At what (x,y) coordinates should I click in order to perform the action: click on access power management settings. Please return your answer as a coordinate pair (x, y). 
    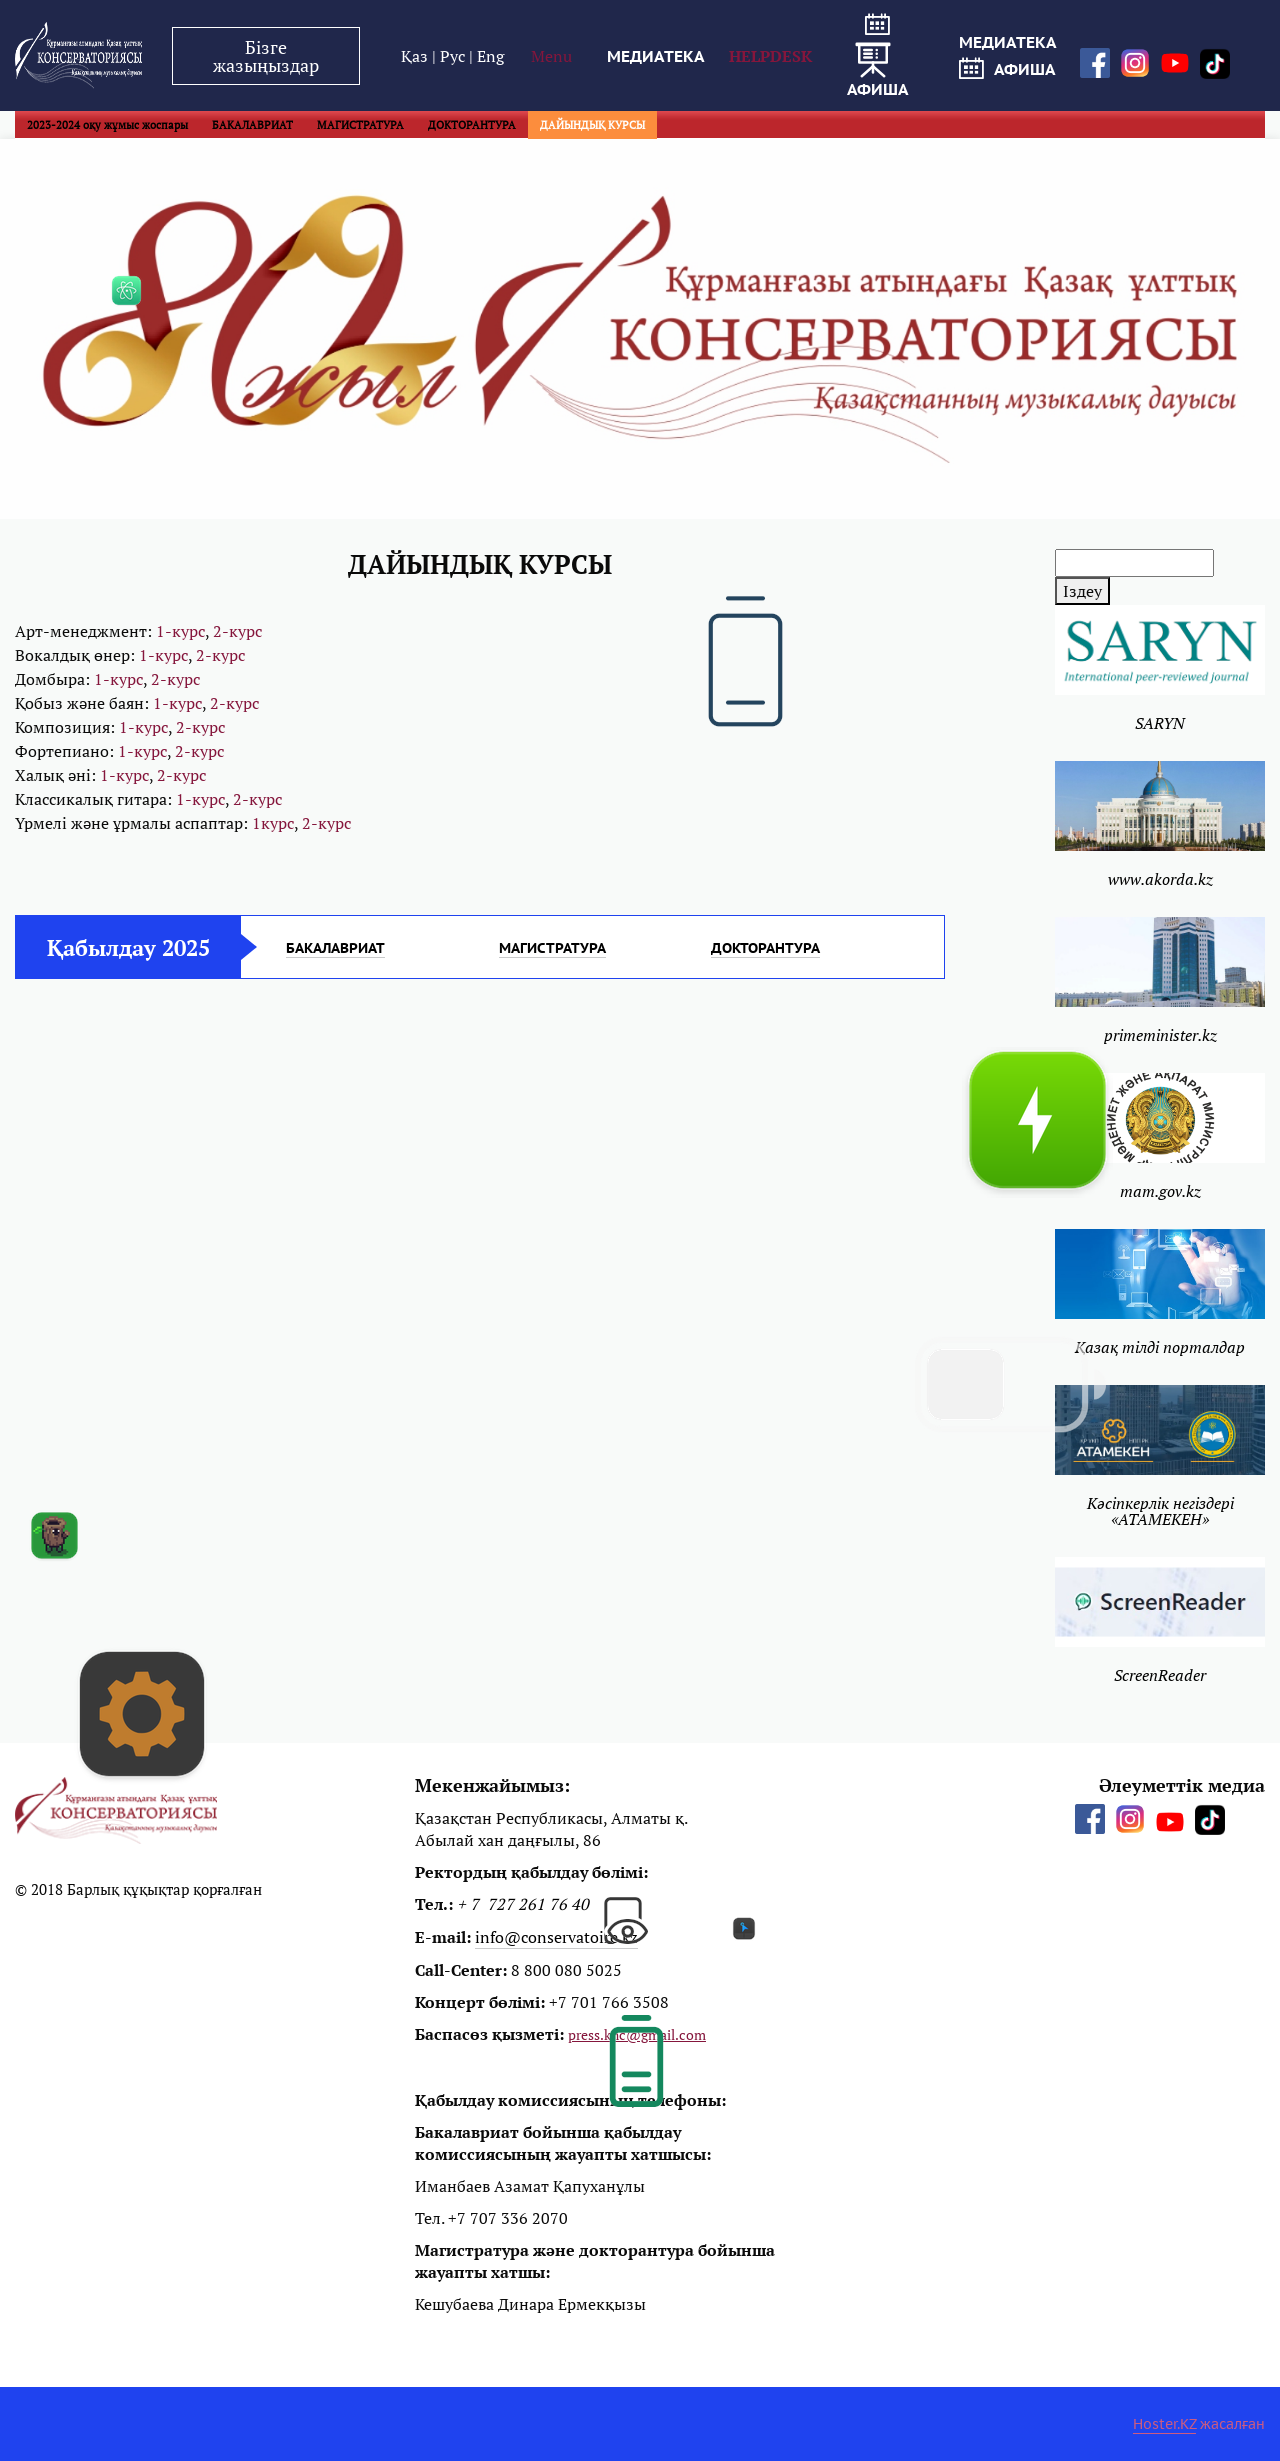
    Looking at the image, I should click on (1037, 1122).